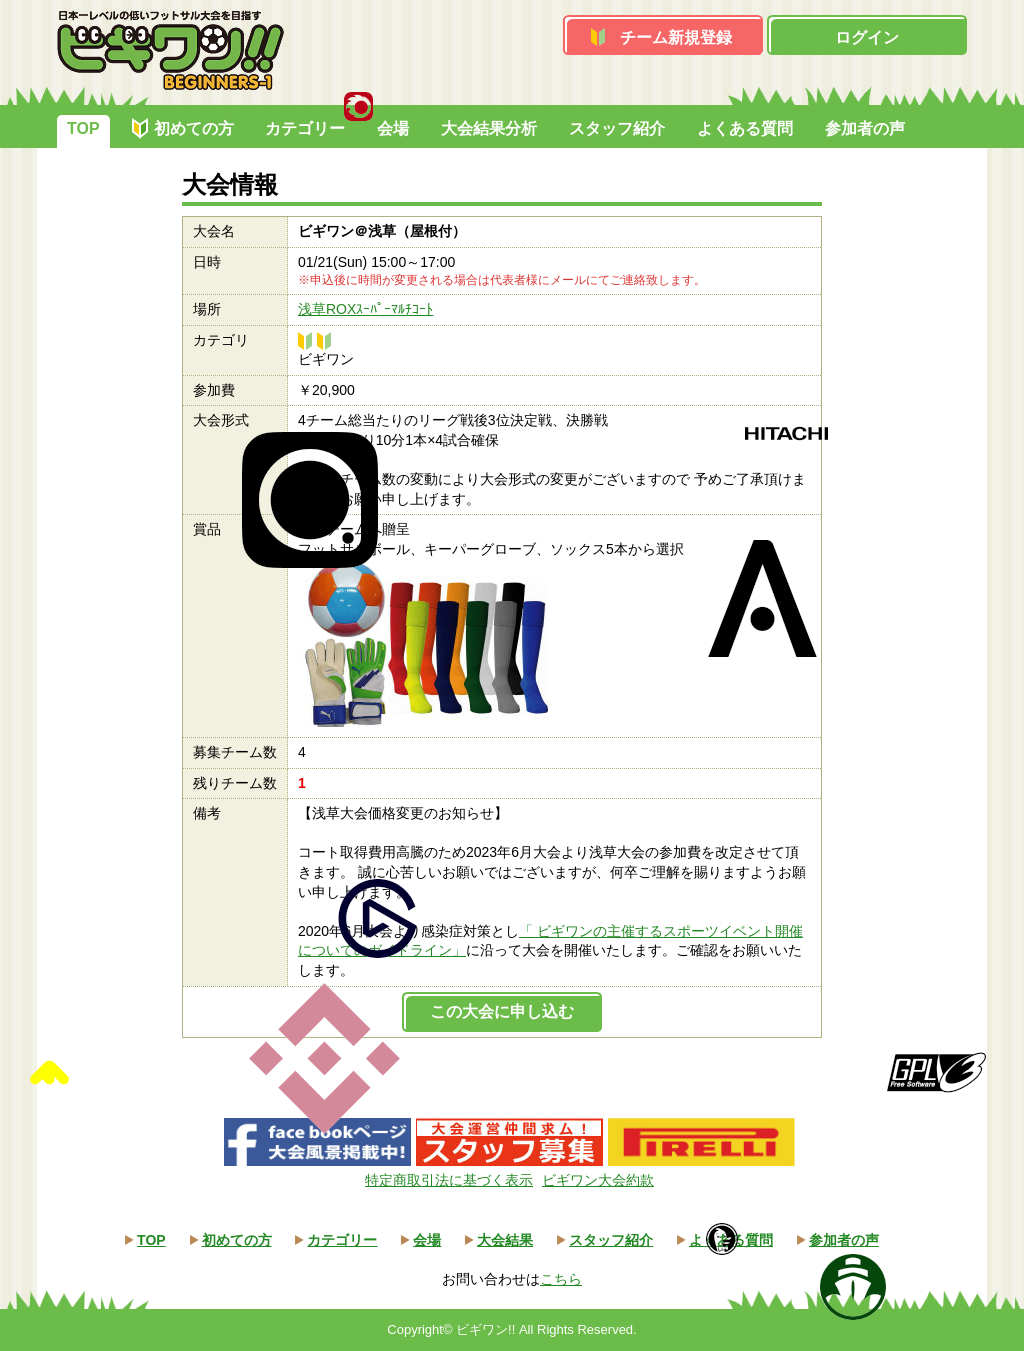 The image size is (1024, 1351). I want to click on open duckduckgo search engine, so click(722, 1239).